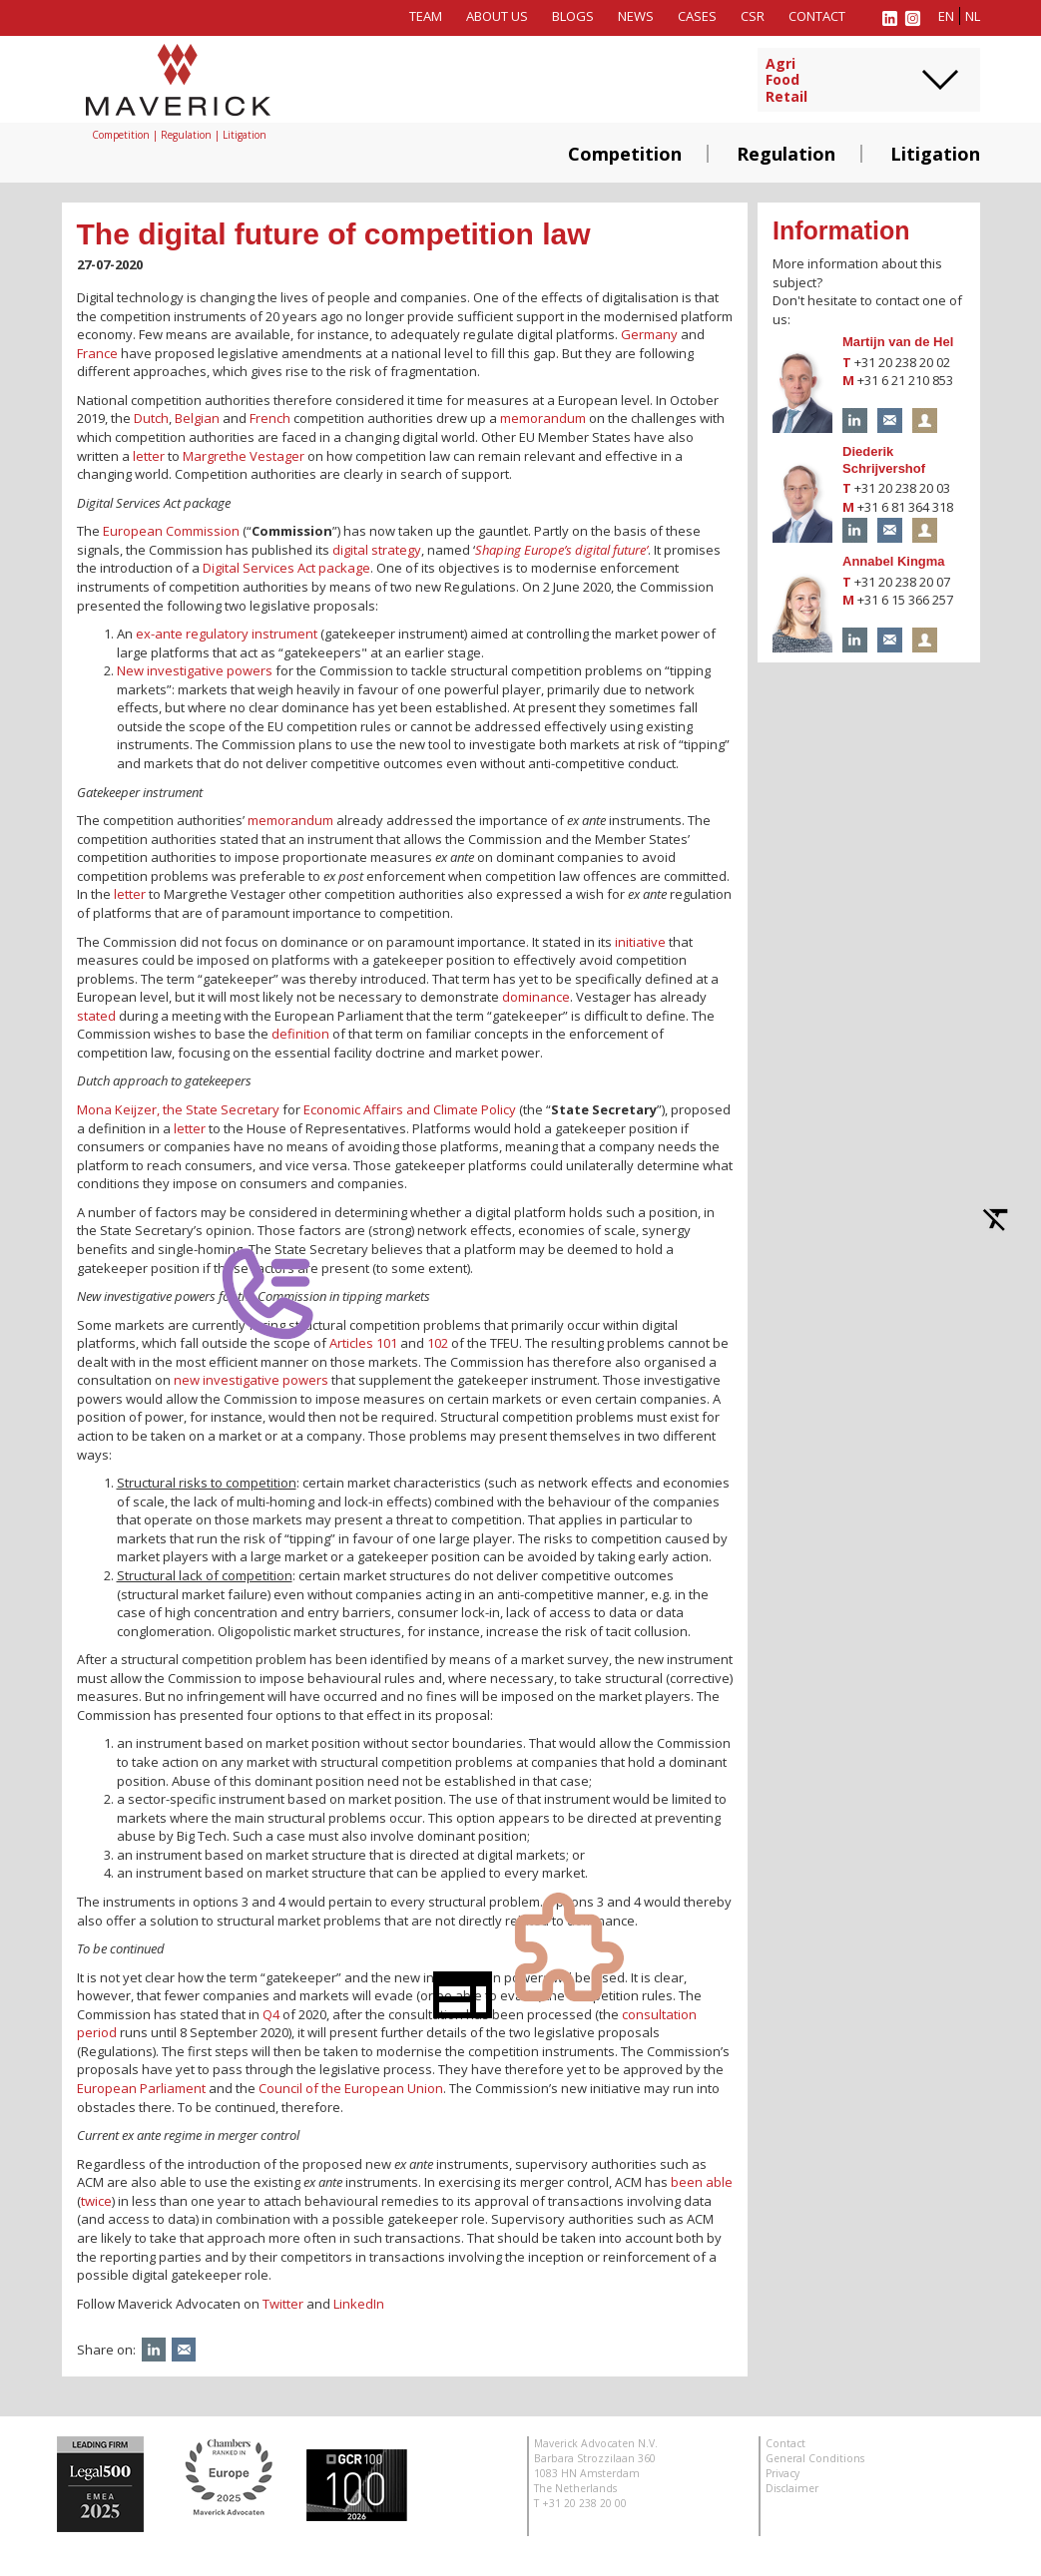 The width and height of the screenshot is (1041, 2576). Describe the element at coordinates (996, 1218) in the screenshot. I see `clear text formatting` at that location.